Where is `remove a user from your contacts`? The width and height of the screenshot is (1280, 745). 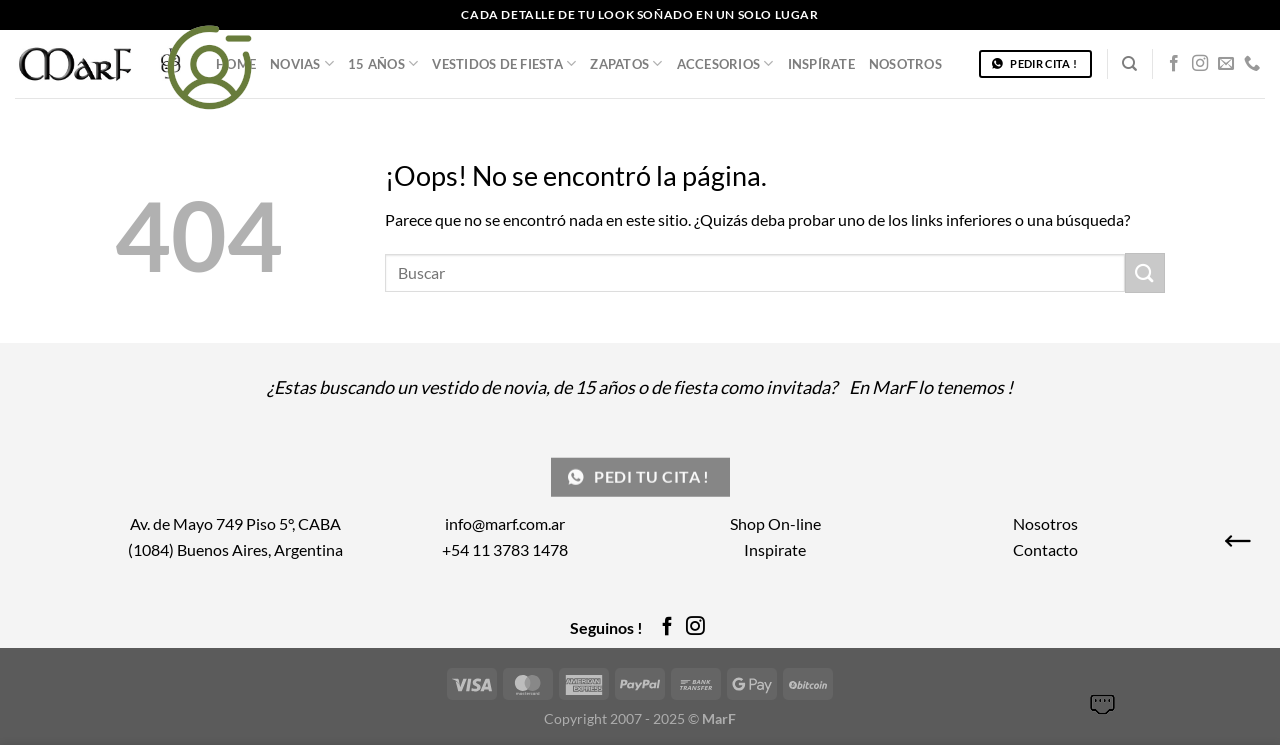
remove a user from your contacts is located at coordinates (209, 67).